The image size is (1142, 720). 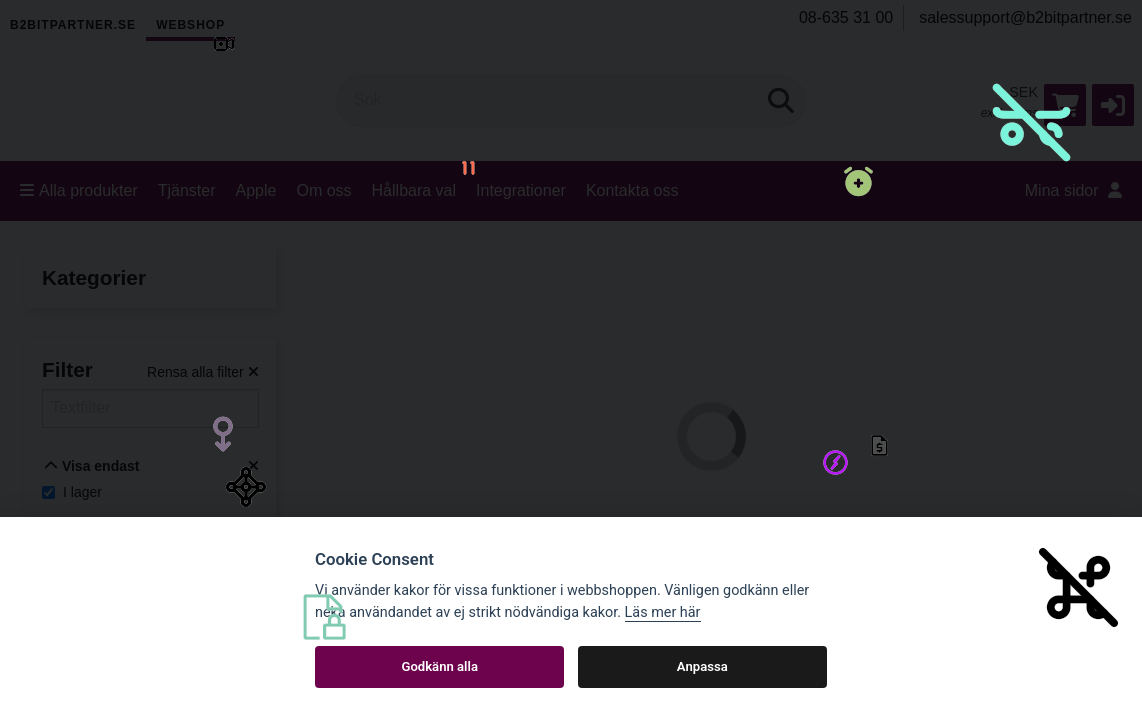 I want to click on skateboarding not allowed in this area, so click(x=1031, y=122).